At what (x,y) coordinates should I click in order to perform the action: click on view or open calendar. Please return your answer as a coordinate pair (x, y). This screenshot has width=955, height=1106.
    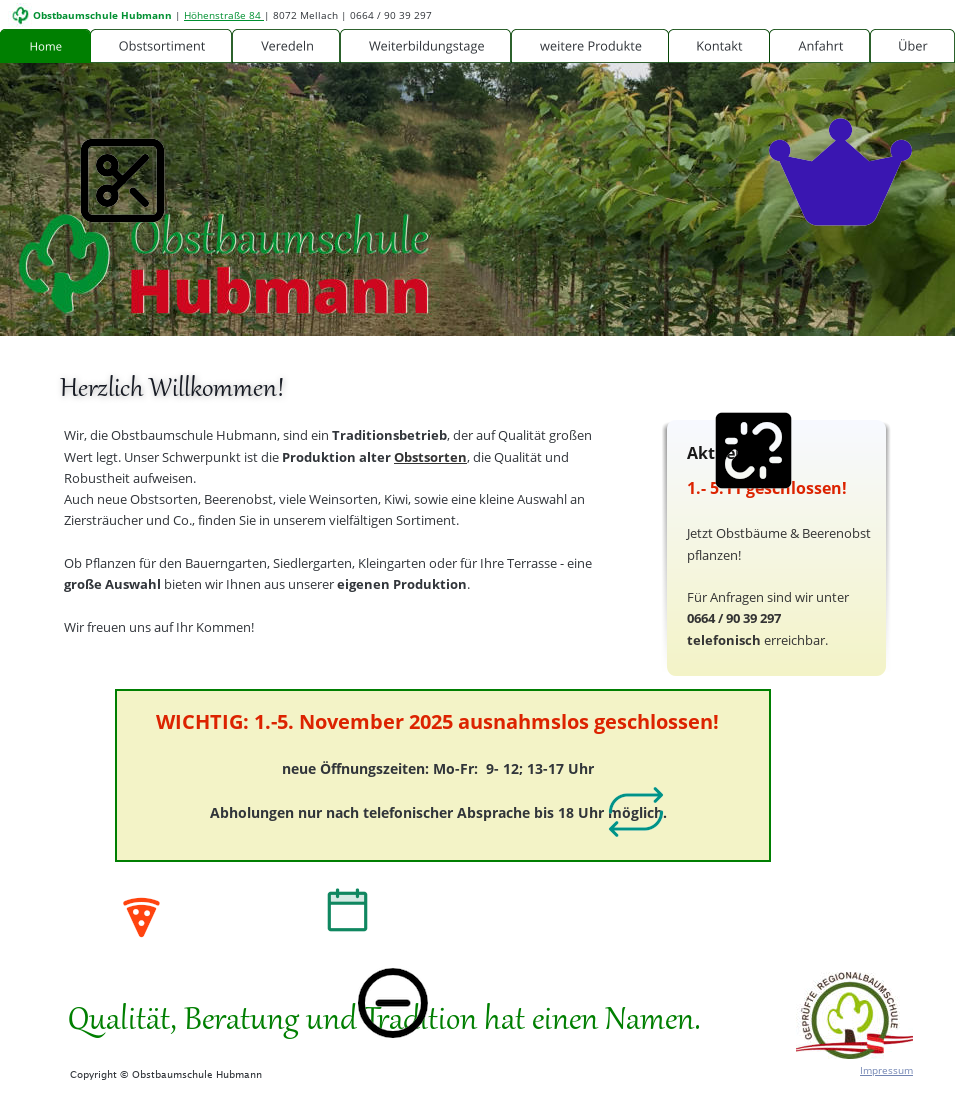
    Looking at the image, I should click on (347, 911).